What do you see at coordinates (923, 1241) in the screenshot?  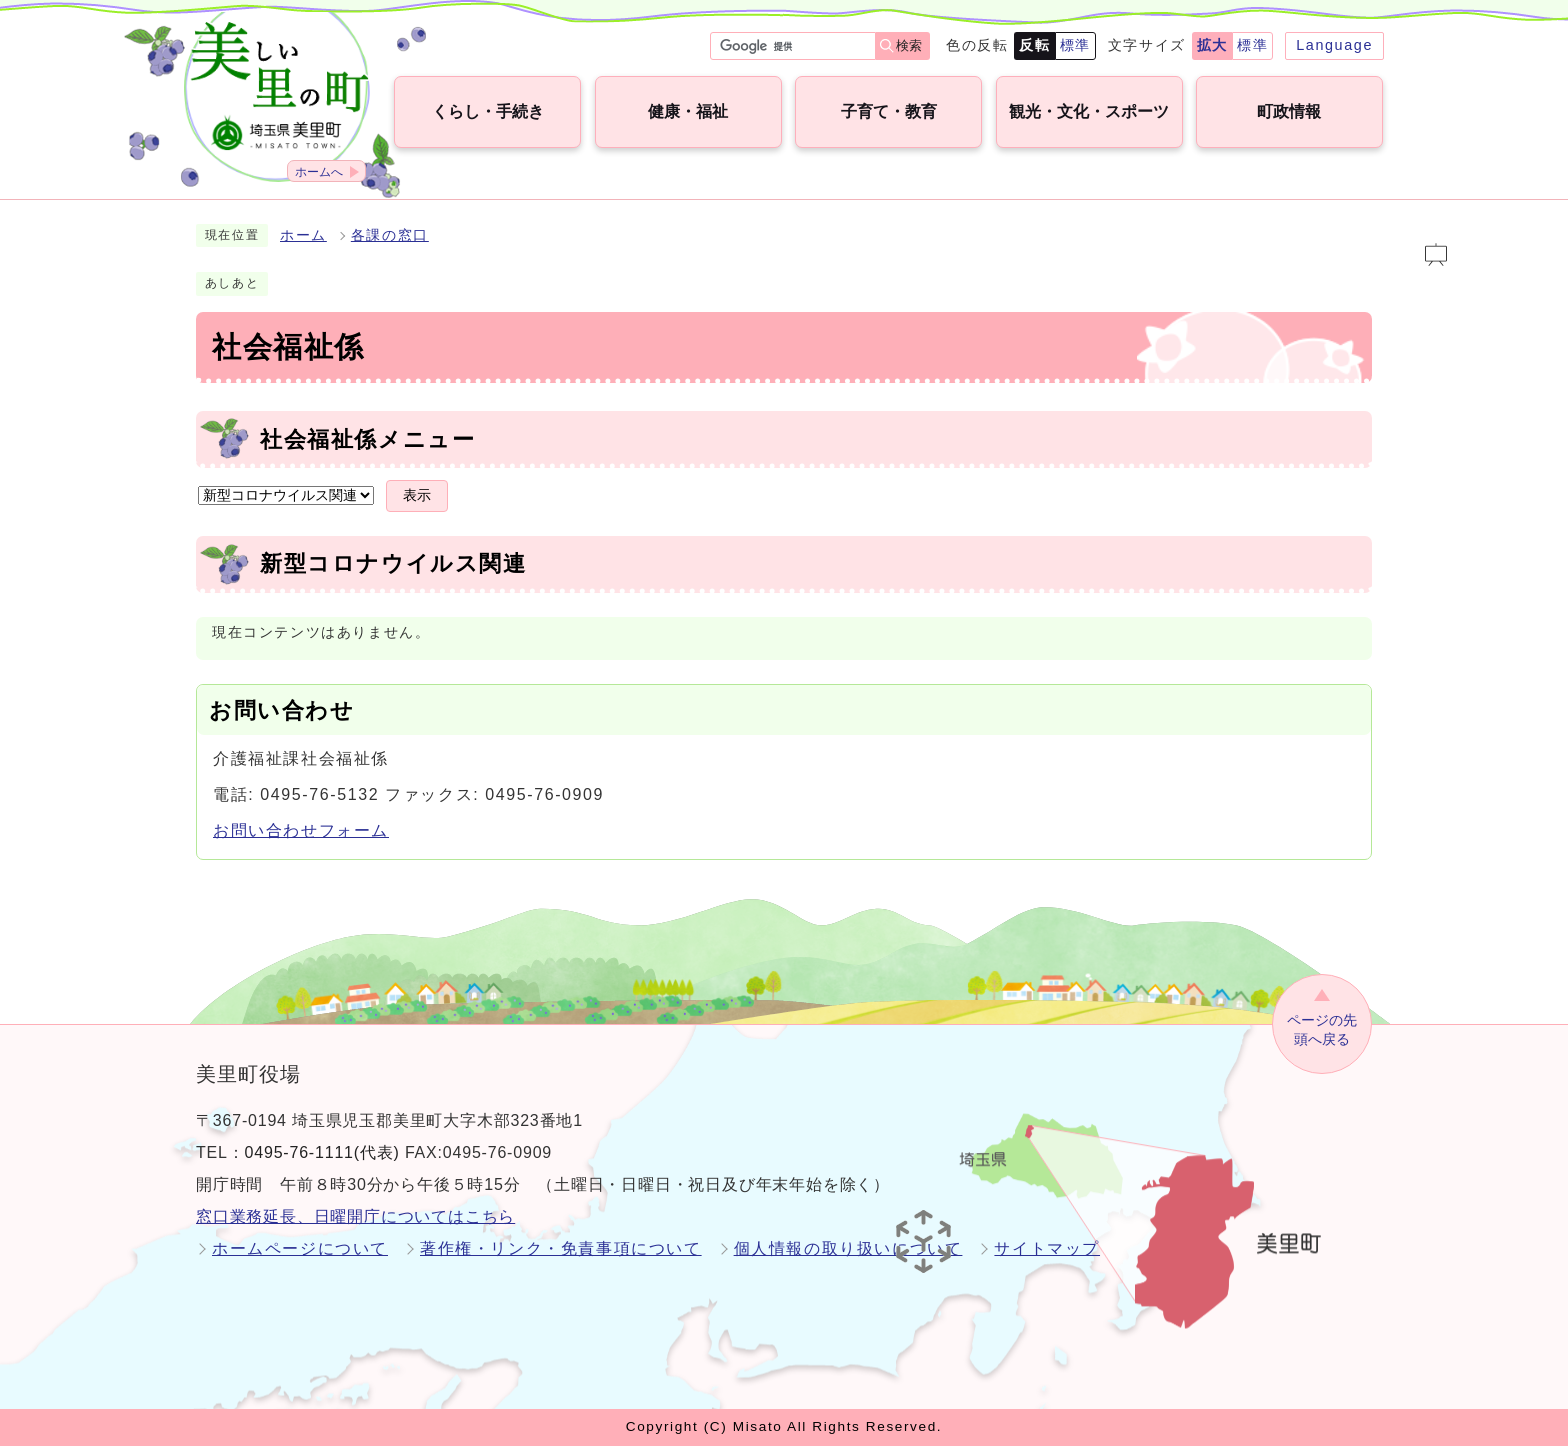 I see `access apple AR features or settings` at bounding box center [923, 1241].